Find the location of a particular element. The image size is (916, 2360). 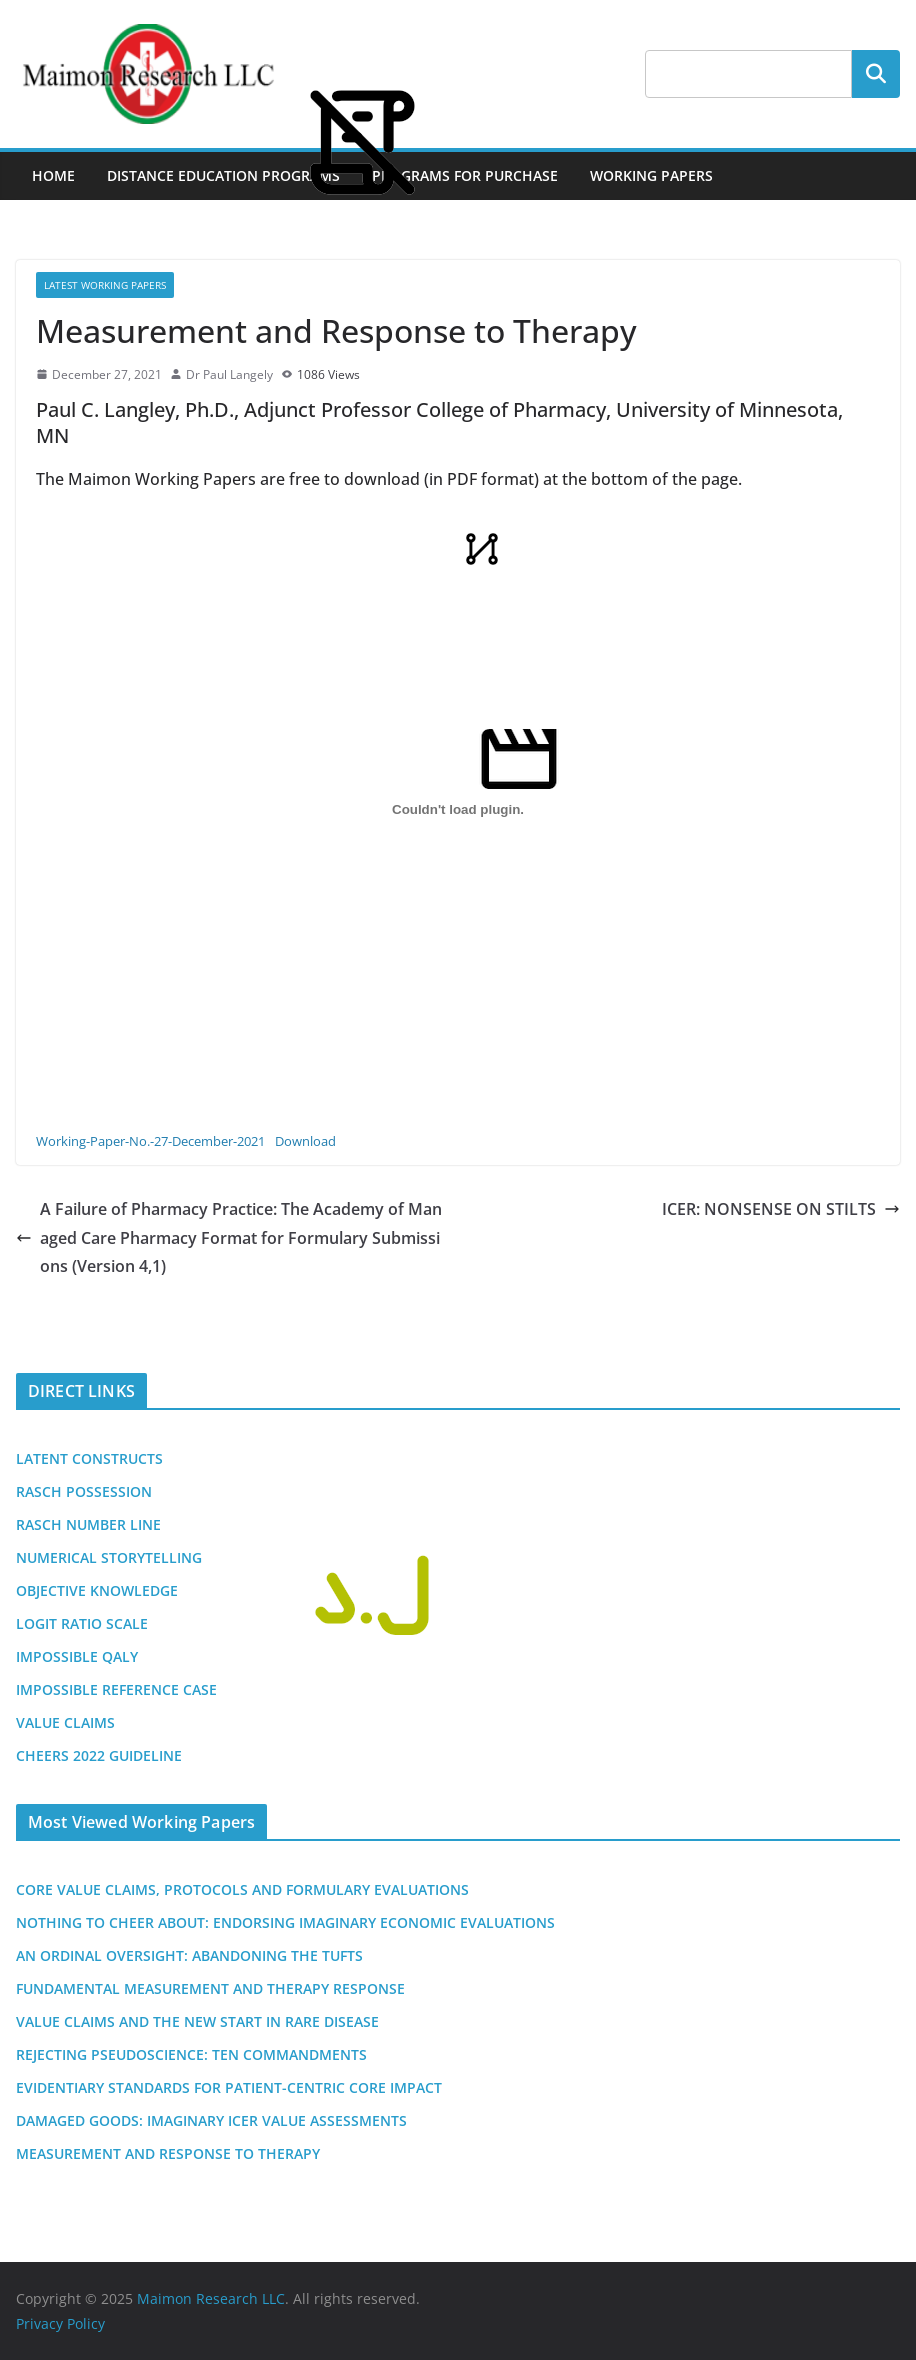

represents Libyan dinar currency is located at coordinates (372, 1601).